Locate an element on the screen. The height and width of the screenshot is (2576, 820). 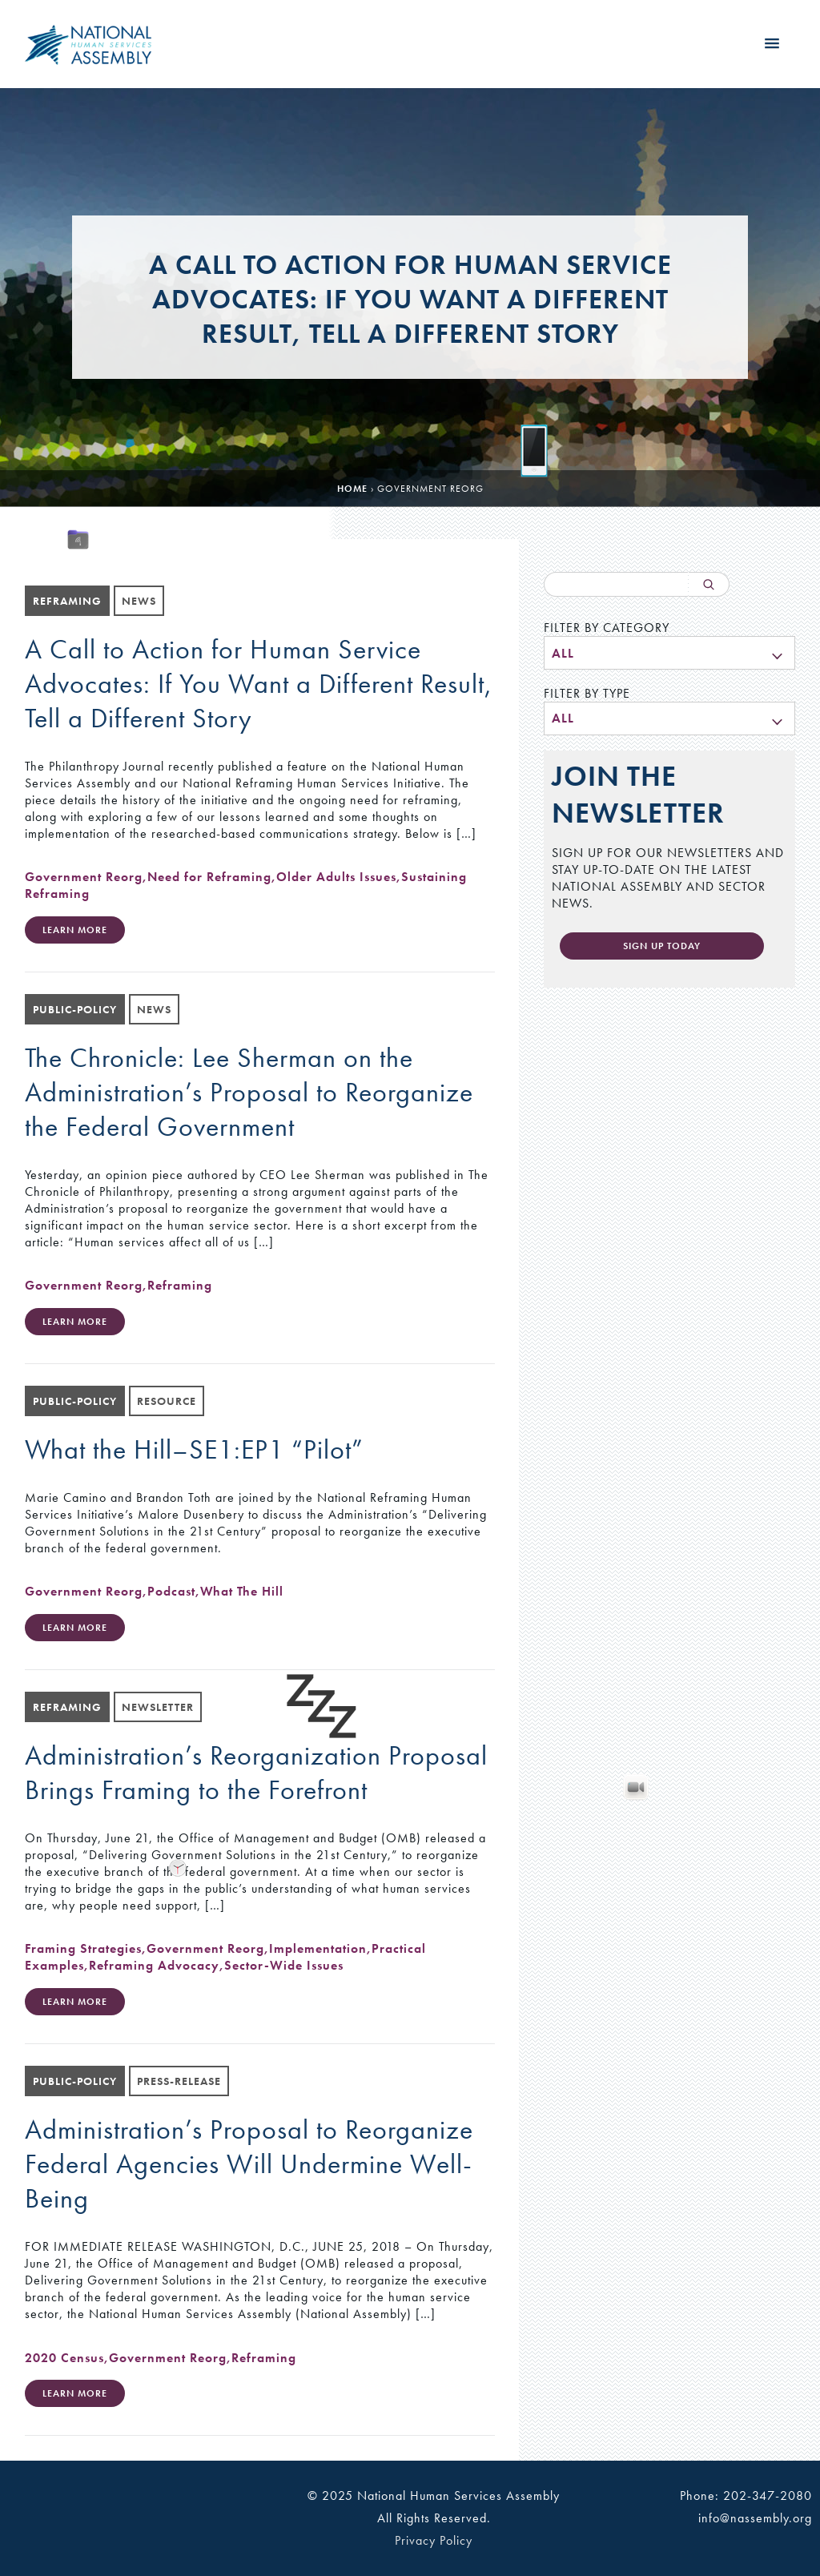
access recently opened files and folders is located at coordinates (178, 1868).